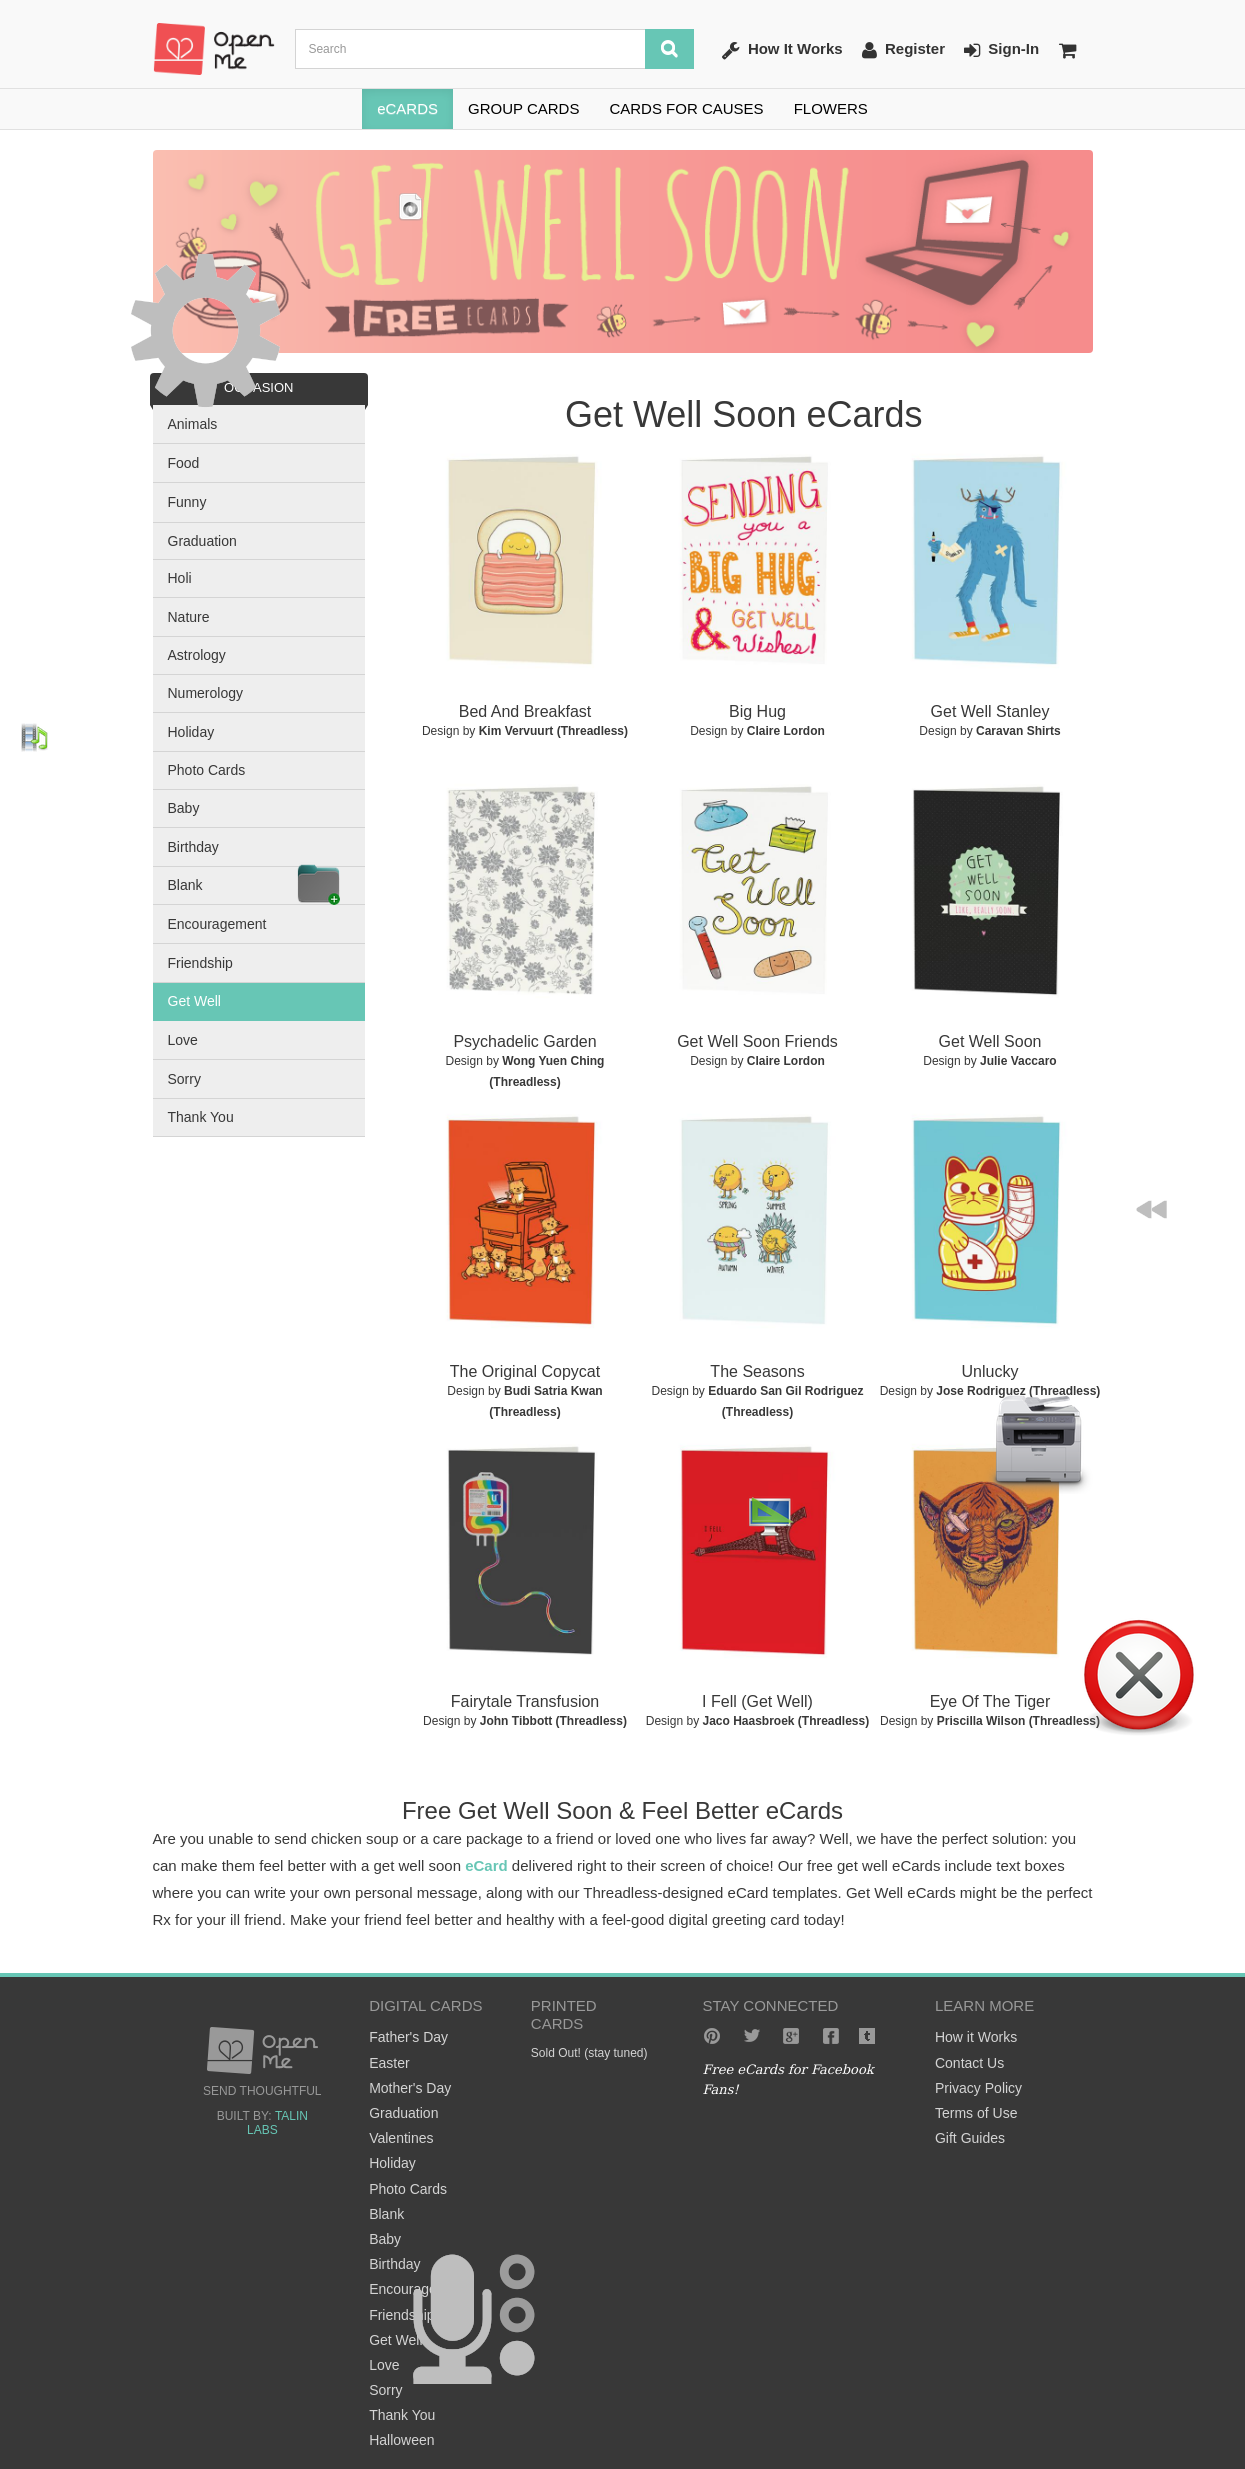 This screenshot has height=2469, width=1245. Describe the element at coordinates (205, 330) in the screenshot. I see `access system settings` at that location.